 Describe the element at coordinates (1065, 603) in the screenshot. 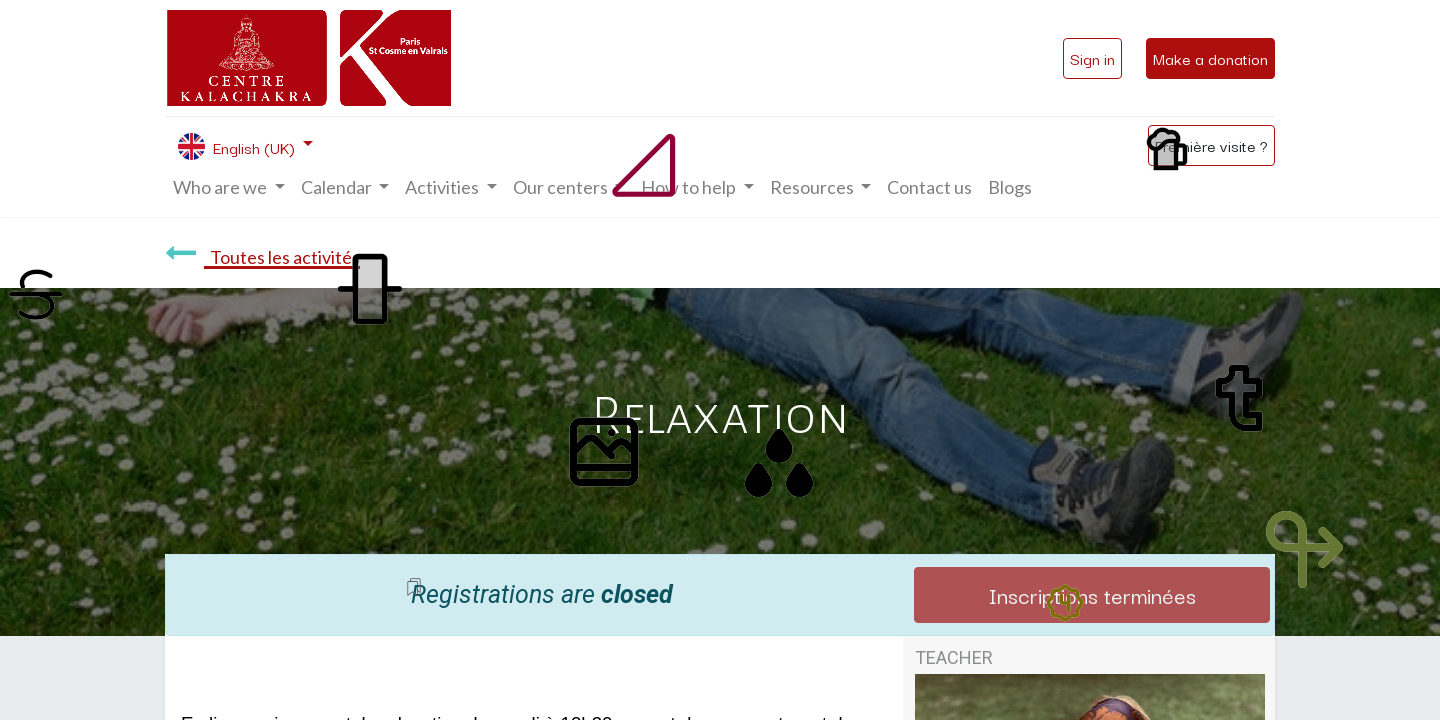

I see `indicates a fourth-place ranking or position` at that location.